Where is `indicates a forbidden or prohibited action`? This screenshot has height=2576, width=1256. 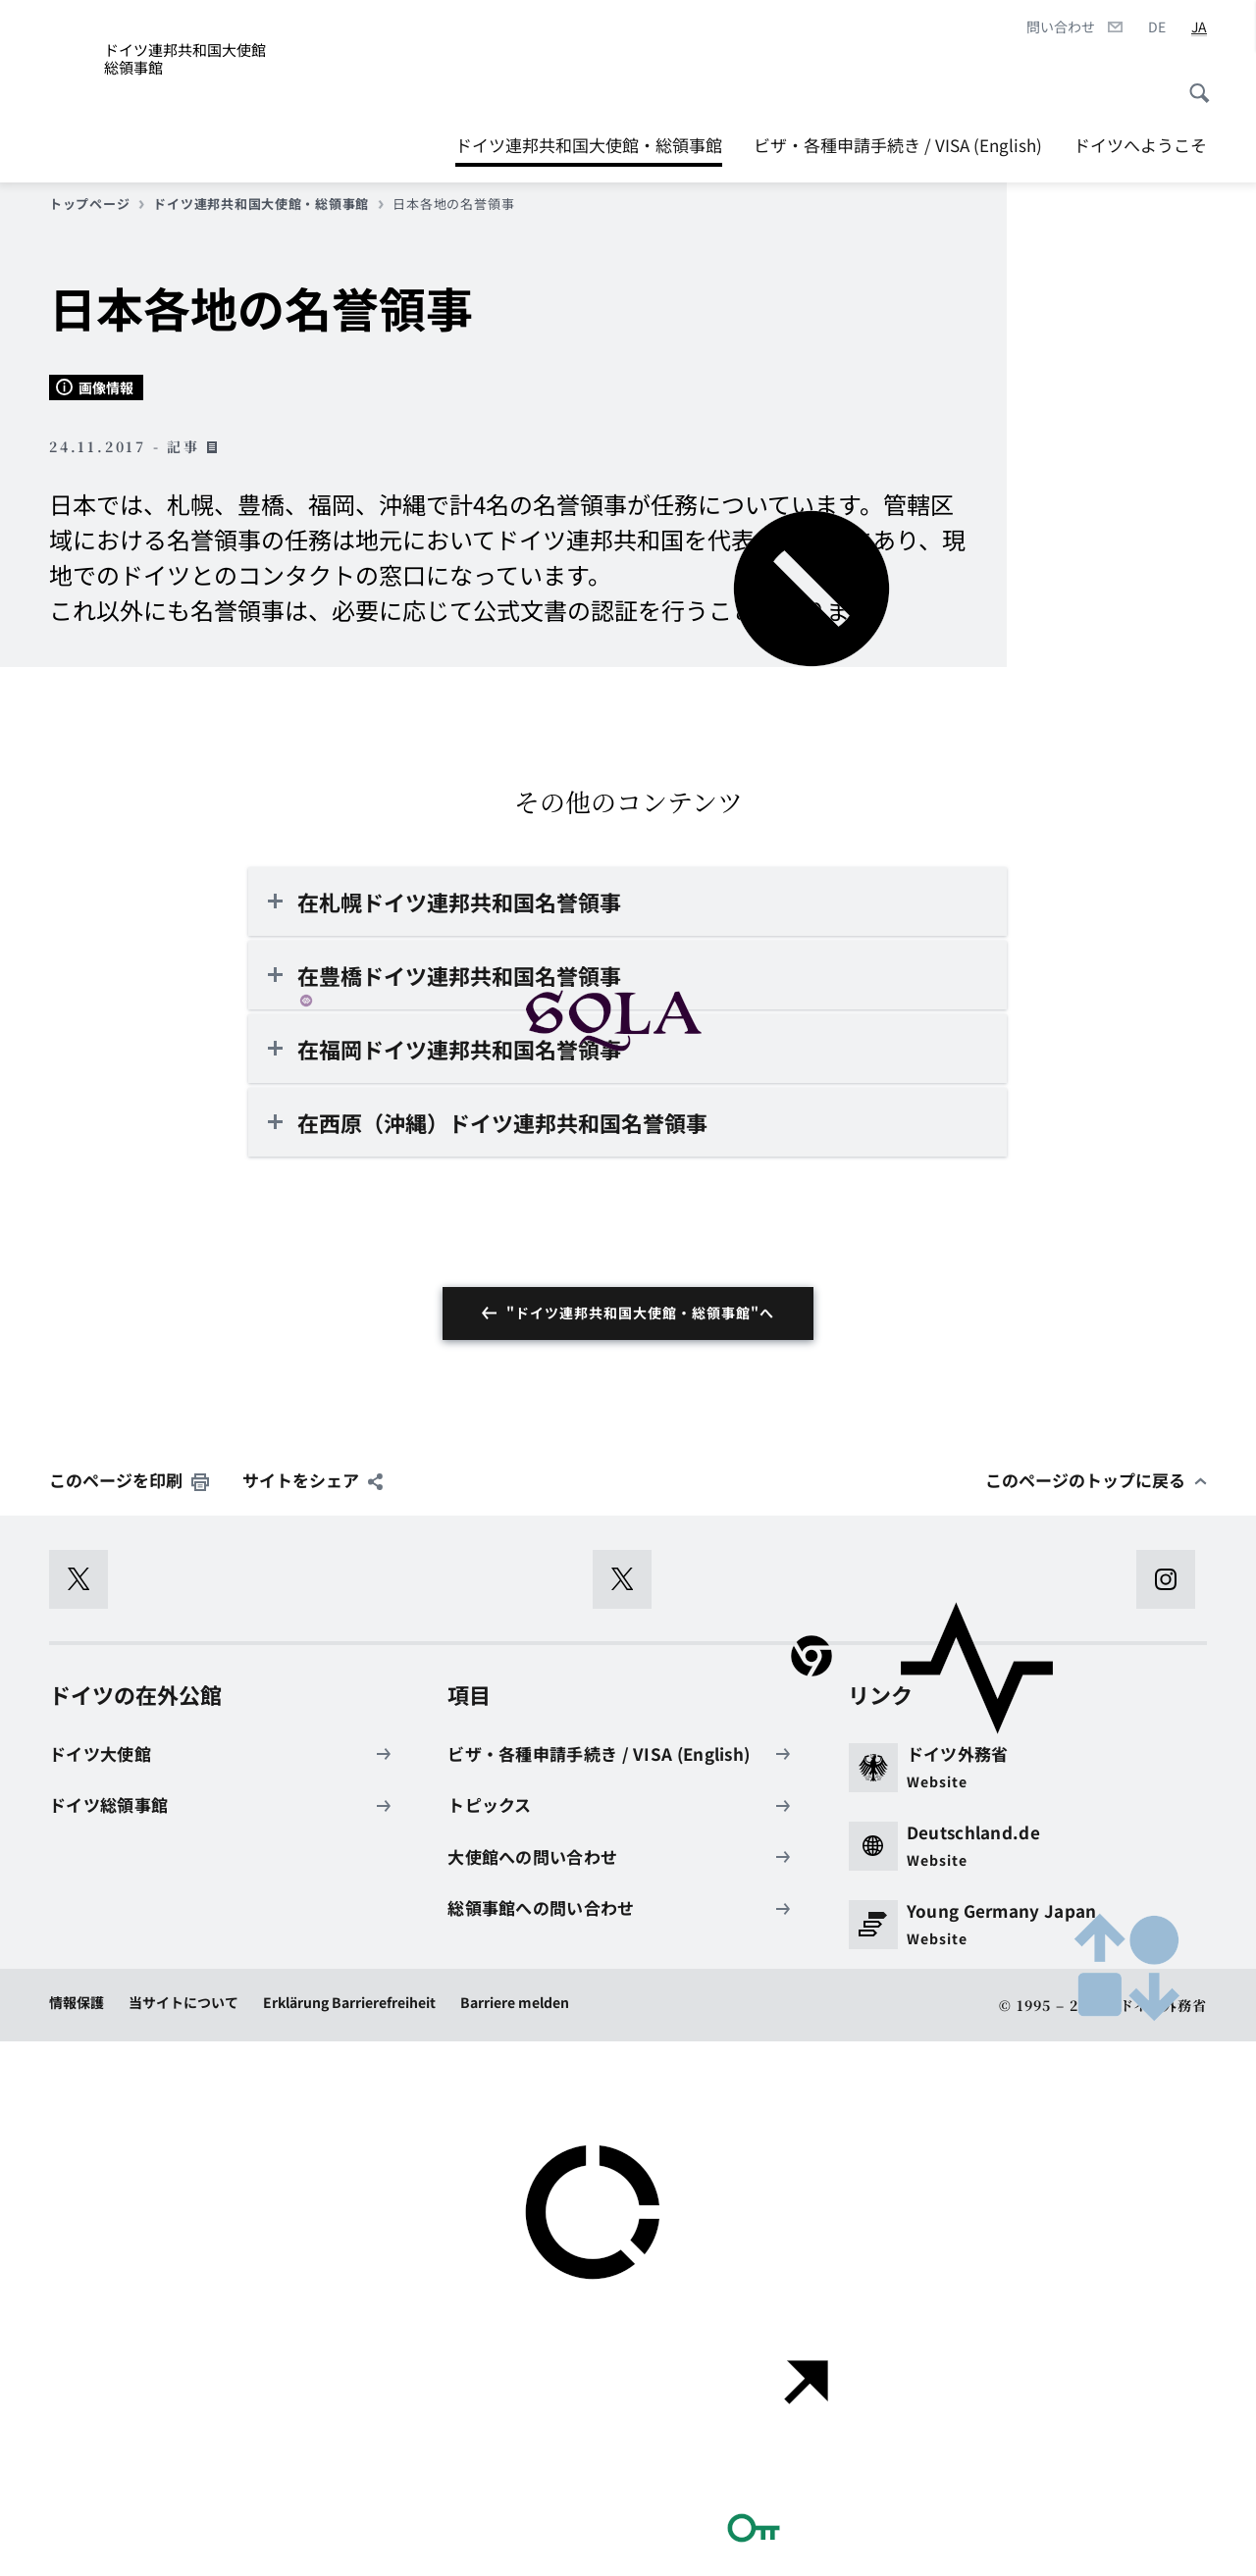
indicates a forbidden or prohibited action is located at coordinates (811, 589).